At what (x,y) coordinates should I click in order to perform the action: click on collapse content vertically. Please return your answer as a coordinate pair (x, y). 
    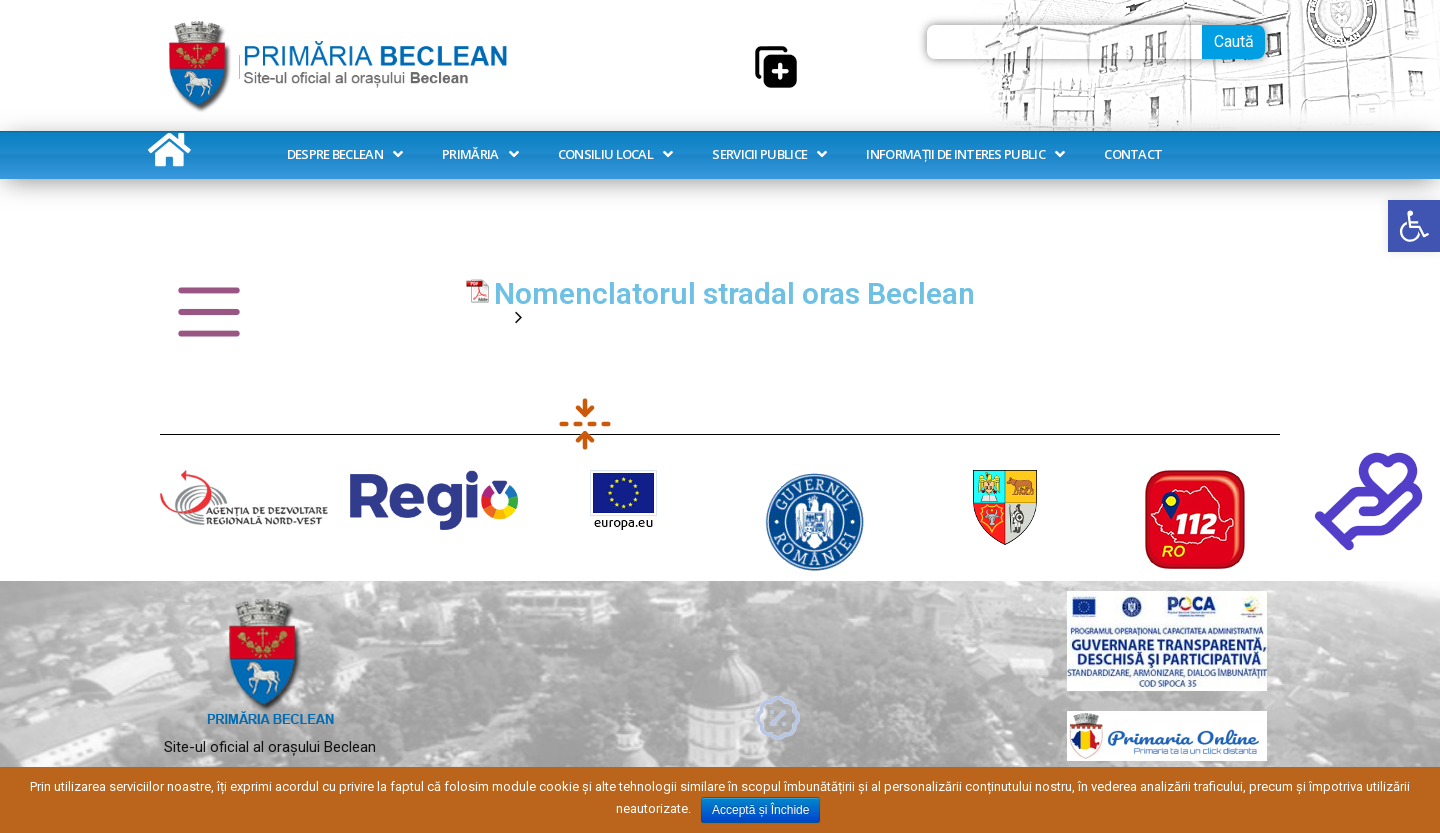
    Looking at the image, I should click on (585, 424).